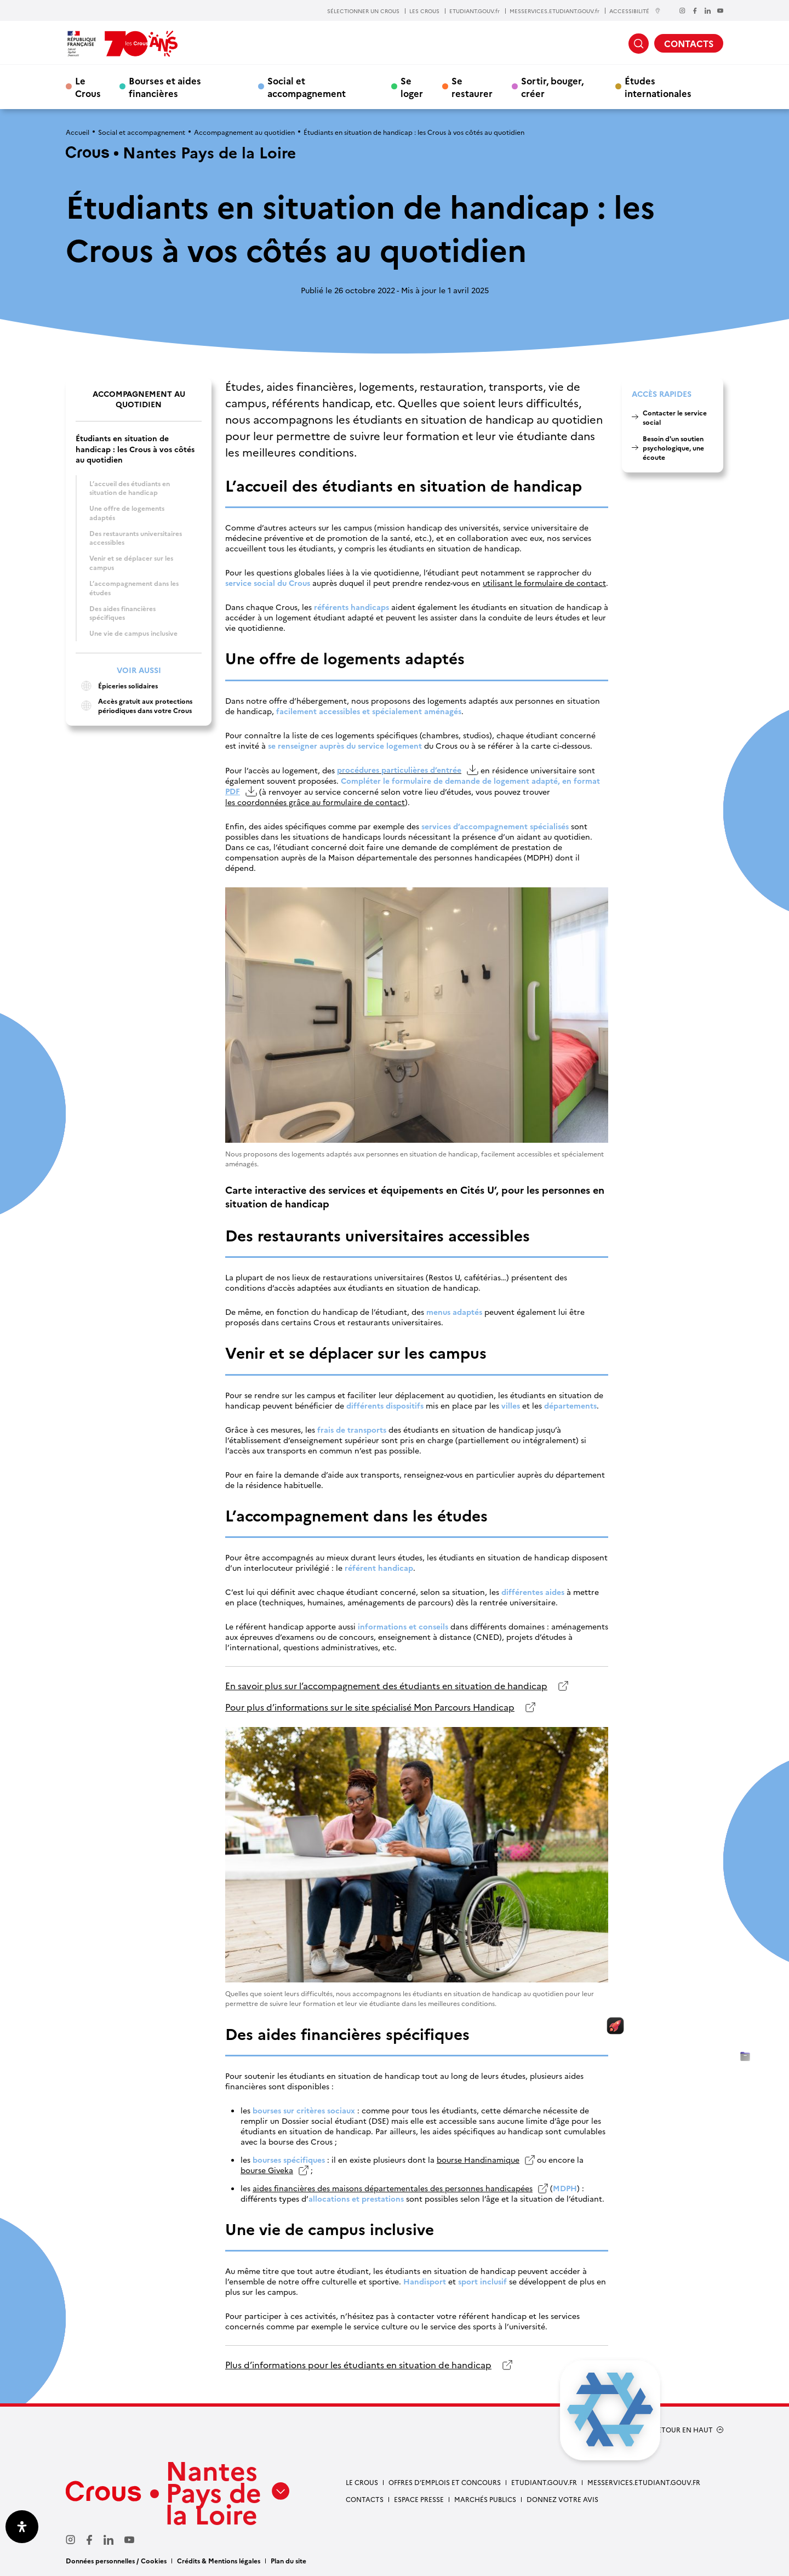 The height and width of the screenshot is (2576, 789). I want to click on open nixos configuration or settings, so click(610, 2410).